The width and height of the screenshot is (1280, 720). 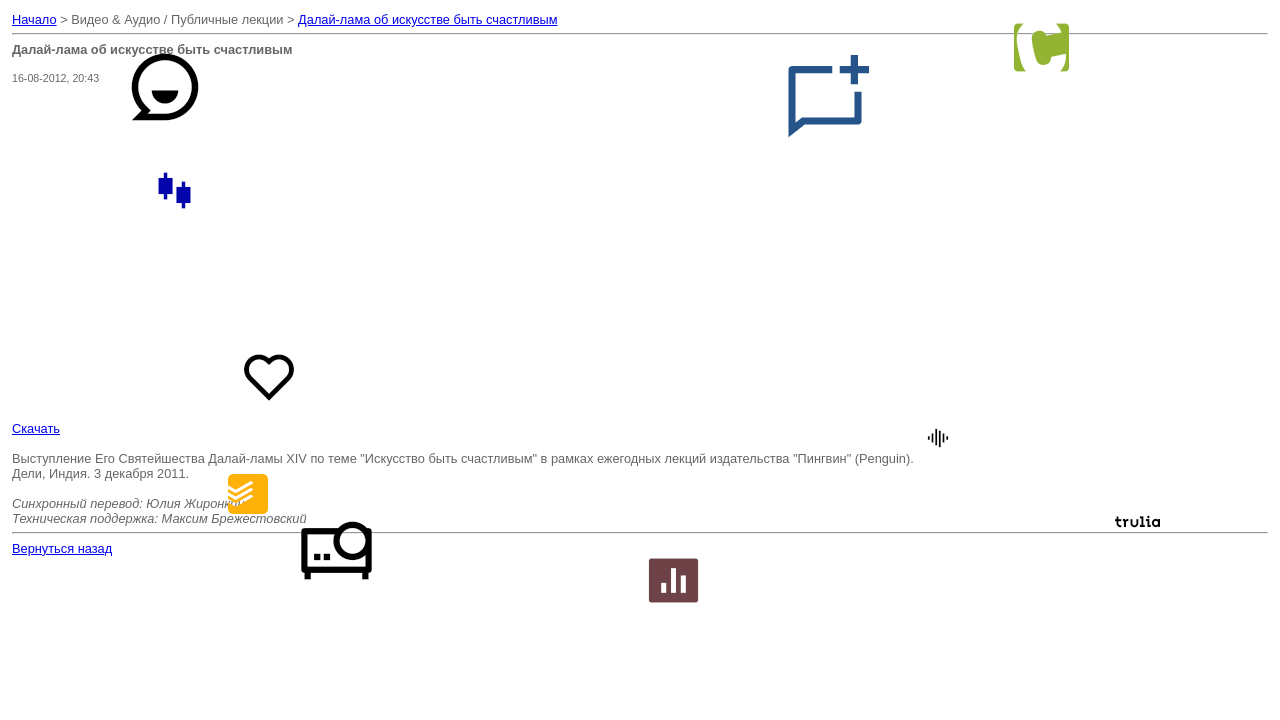 I want to click on contao CMS logo, so click(x=1041, y=47).